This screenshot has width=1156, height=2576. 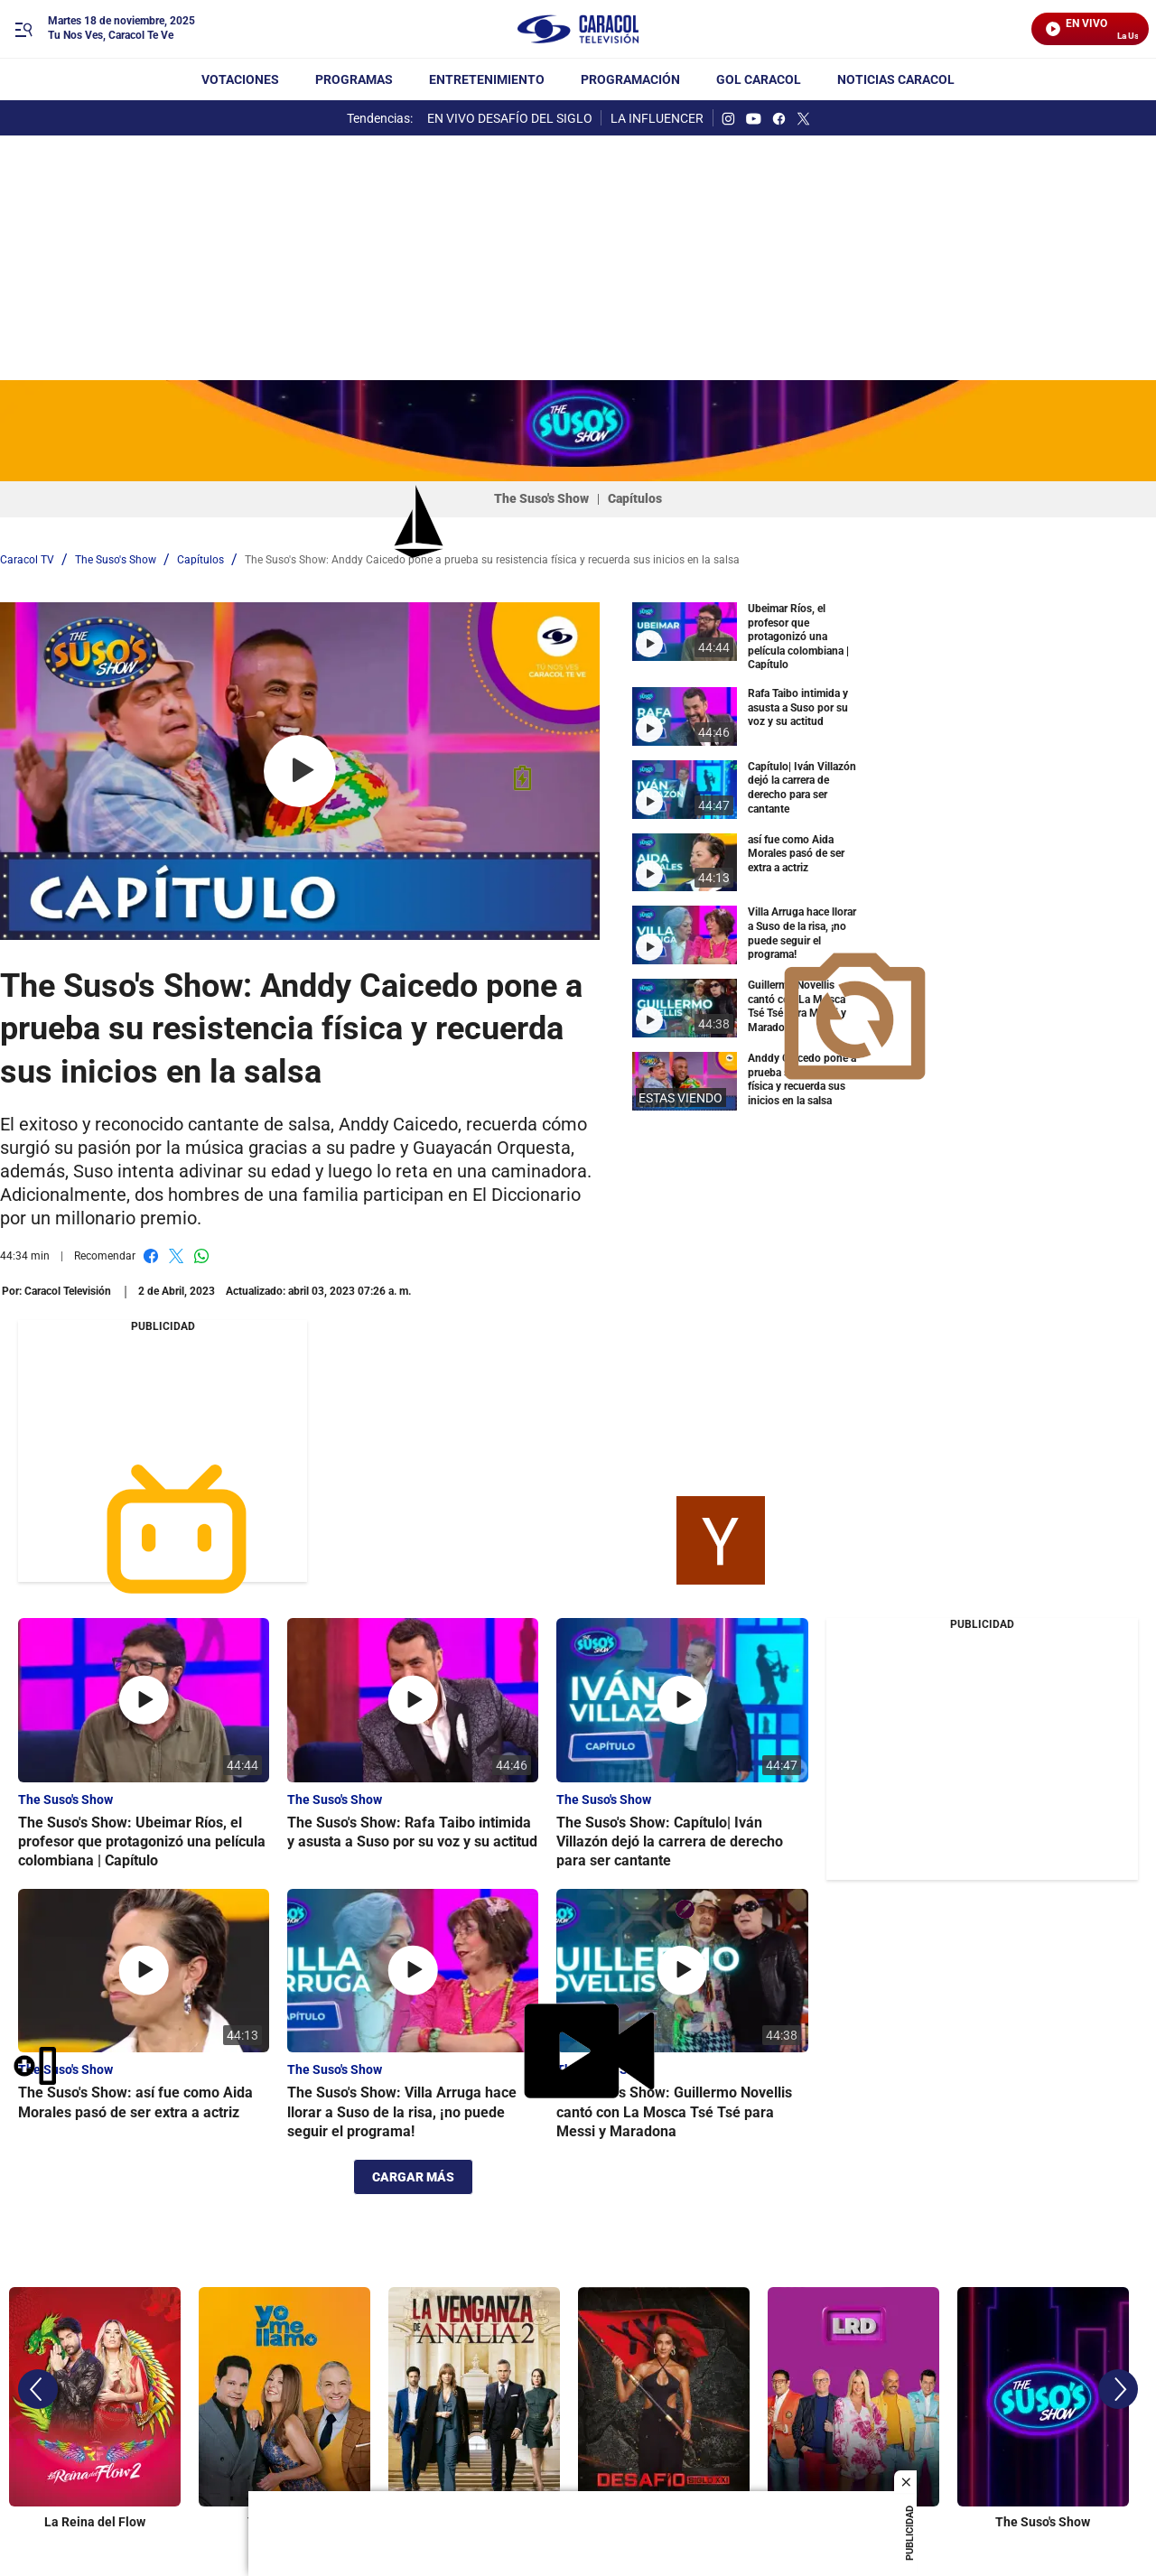 I want to click on istio service mesh logo, so click(x=418, y=521).